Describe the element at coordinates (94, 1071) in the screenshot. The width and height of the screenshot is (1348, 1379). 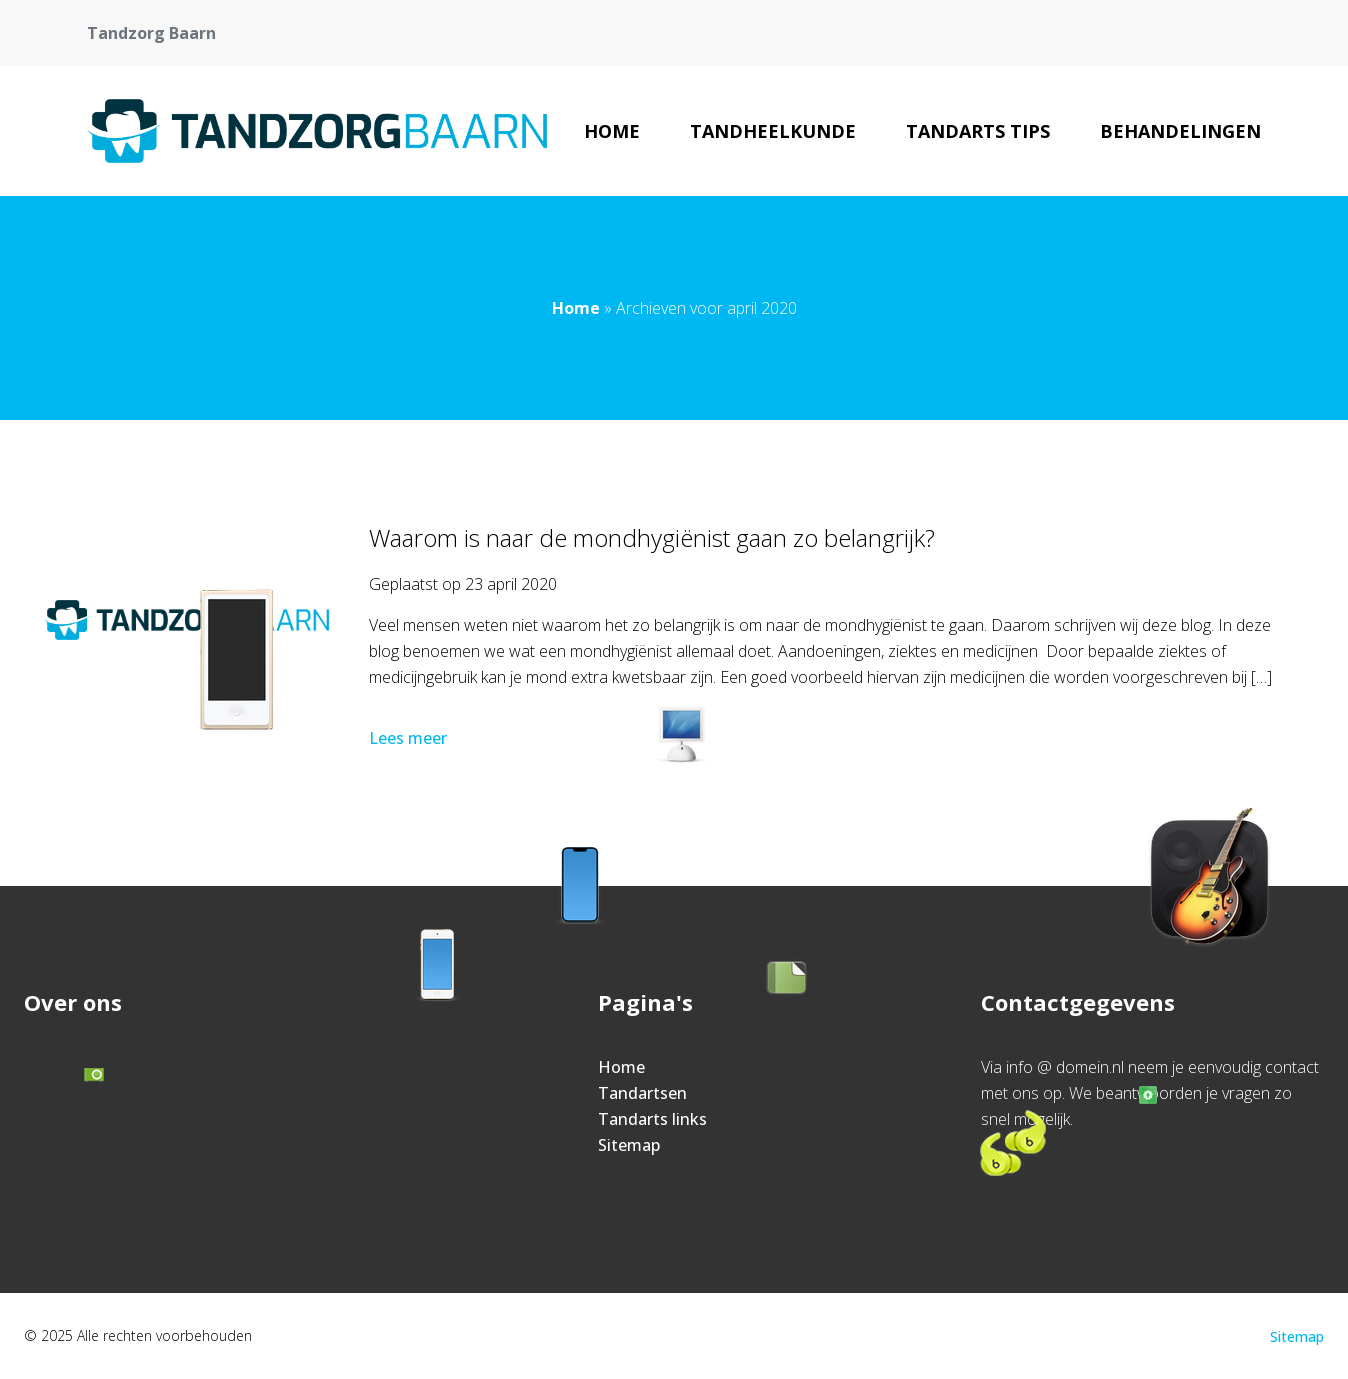
I see `iPod shuffle device indicator` at that location.